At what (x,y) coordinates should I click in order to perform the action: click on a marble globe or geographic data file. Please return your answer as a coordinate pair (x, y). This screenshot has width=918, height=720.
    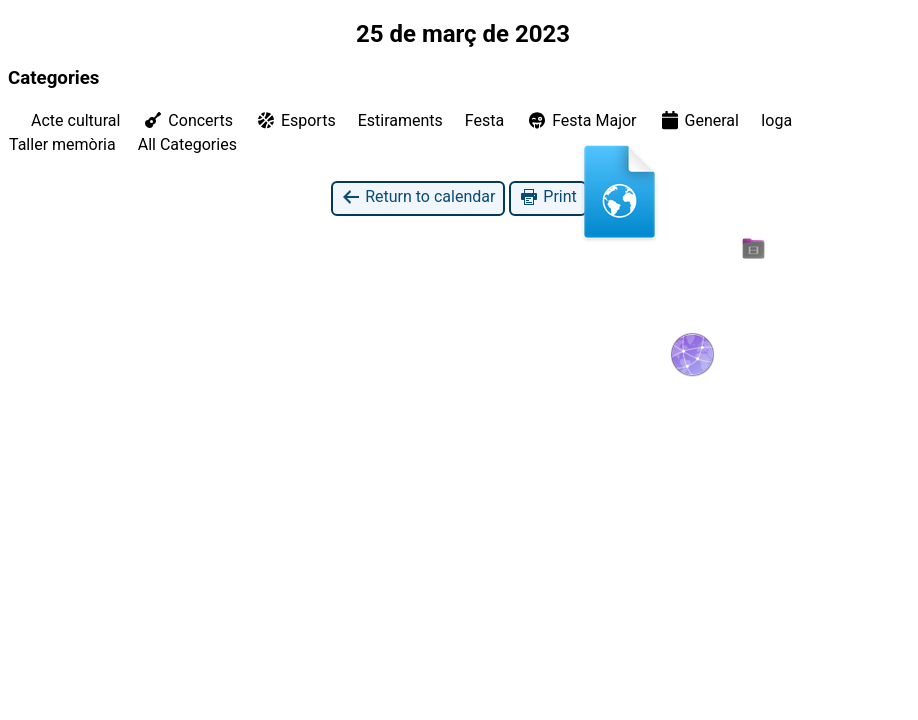
    Looking at the image, I should click on (619, 193).